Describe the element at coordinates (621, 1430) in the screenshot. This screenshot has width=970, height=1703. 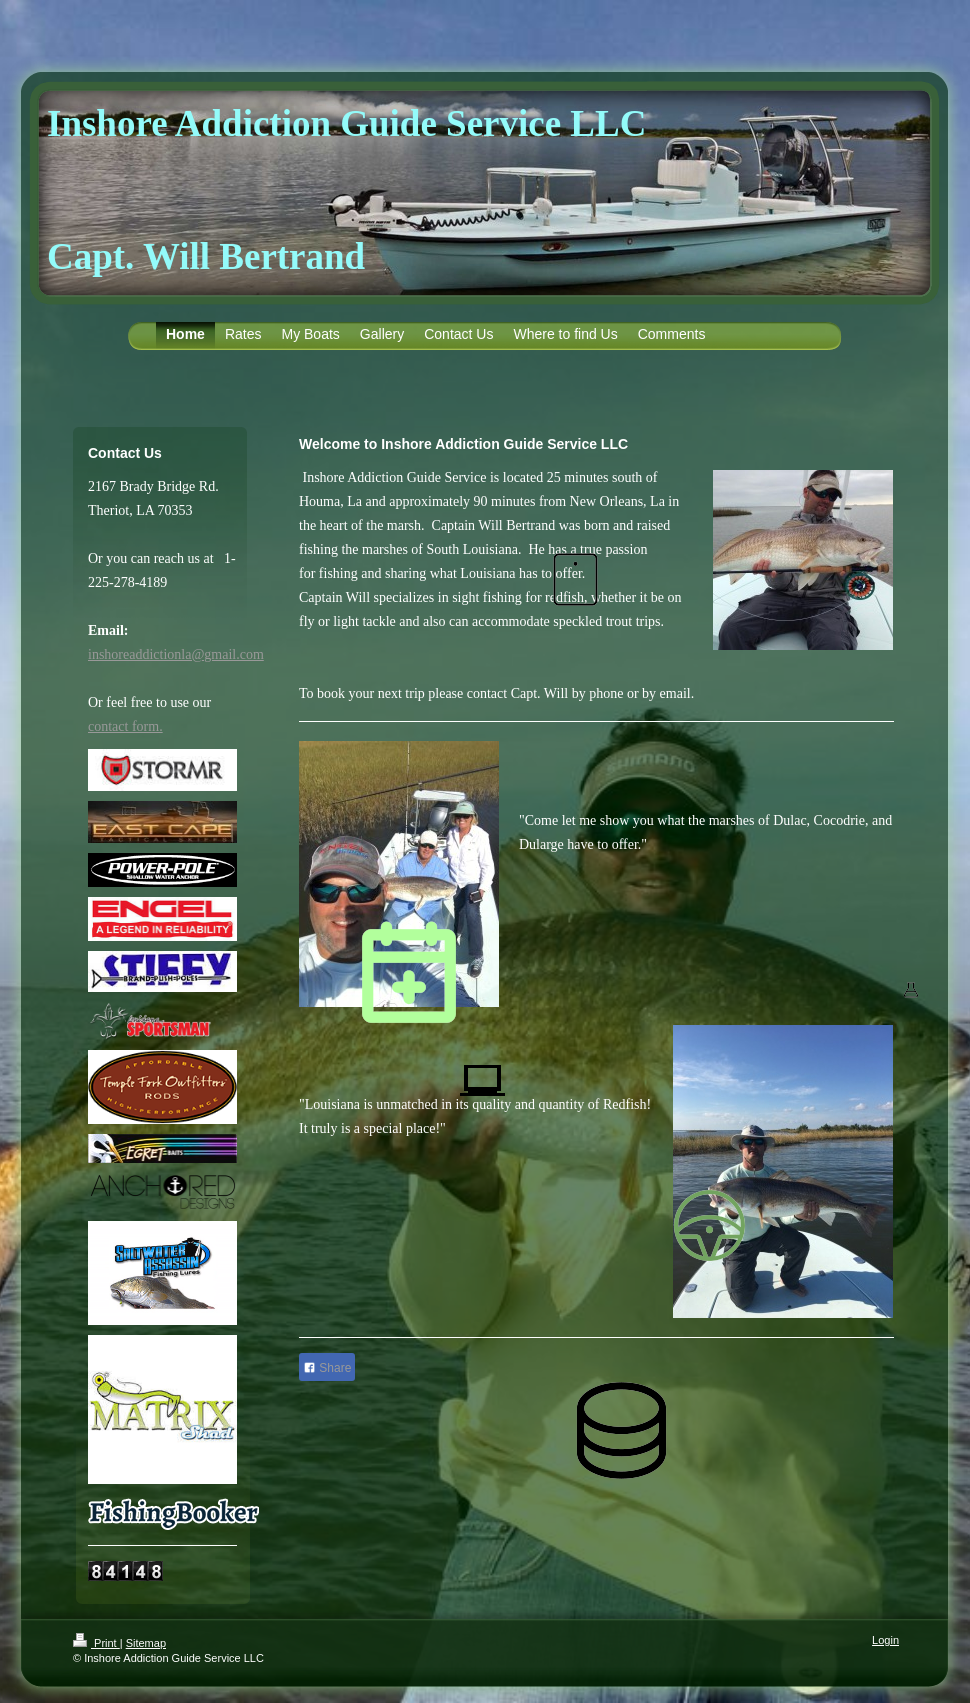
I see `access database or data storage` at that location.